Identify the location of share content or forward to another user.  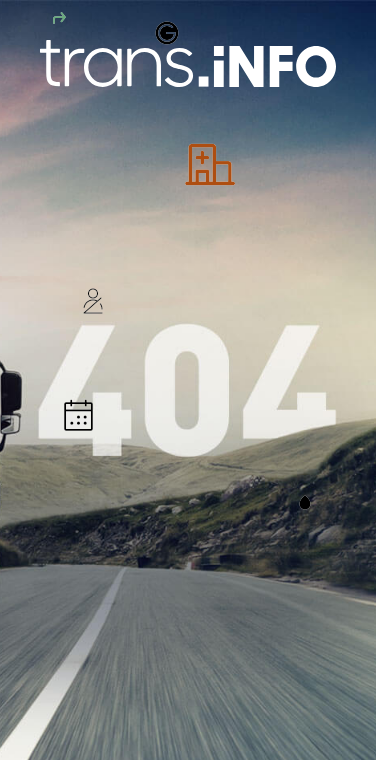
(59, 18).